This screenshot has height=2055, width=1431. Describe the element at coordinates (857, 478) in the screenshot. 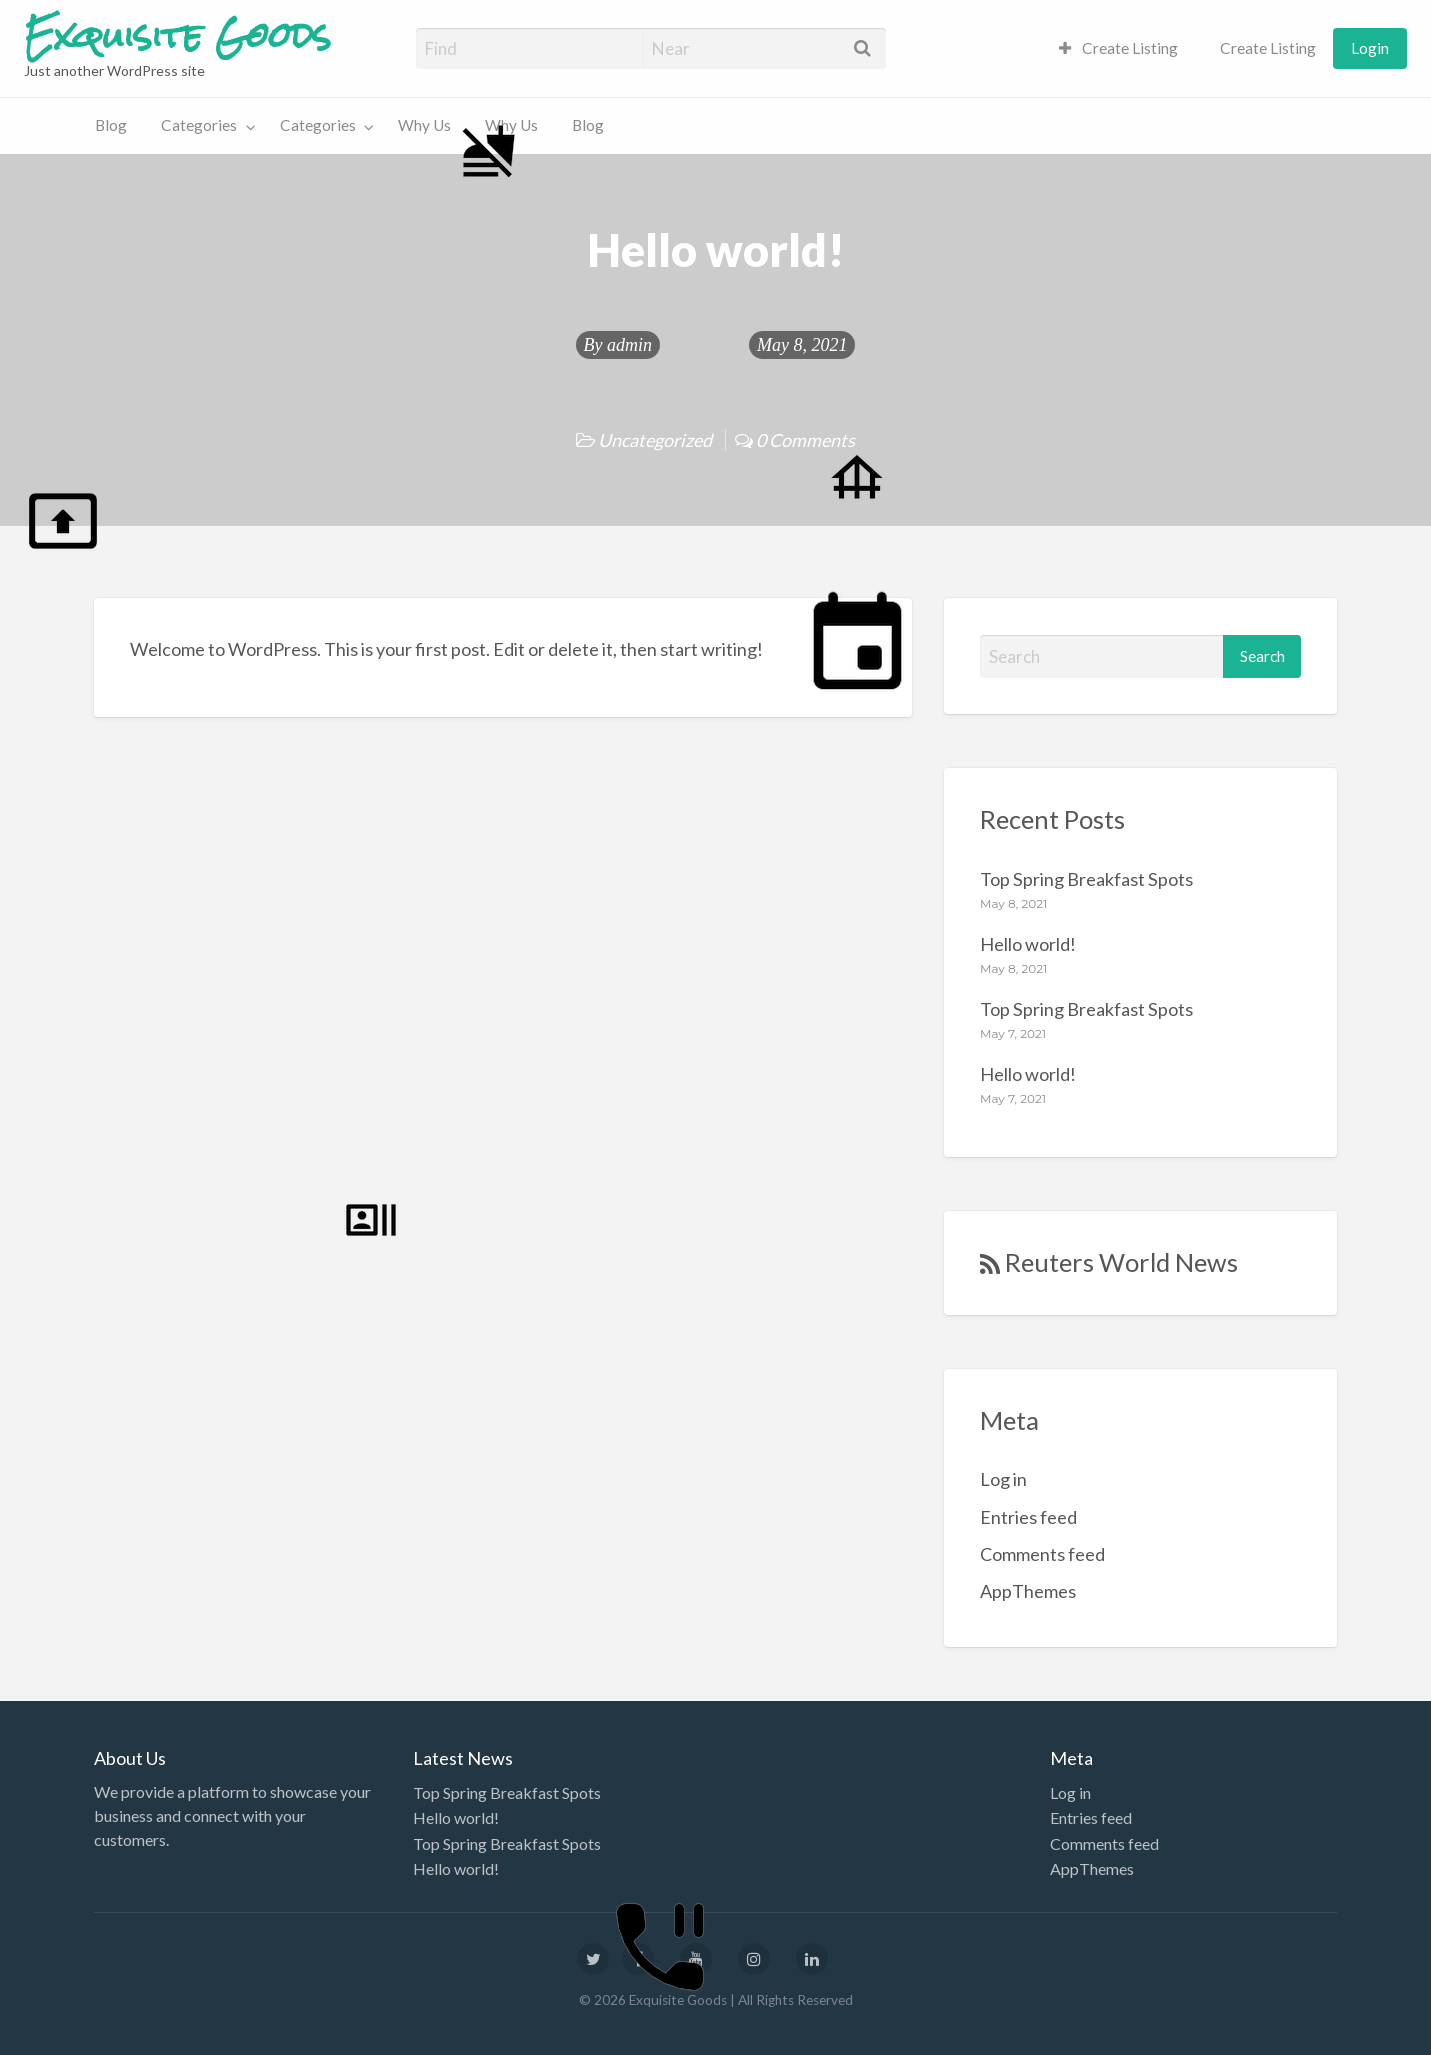

I see `view property foundation details` at that location.